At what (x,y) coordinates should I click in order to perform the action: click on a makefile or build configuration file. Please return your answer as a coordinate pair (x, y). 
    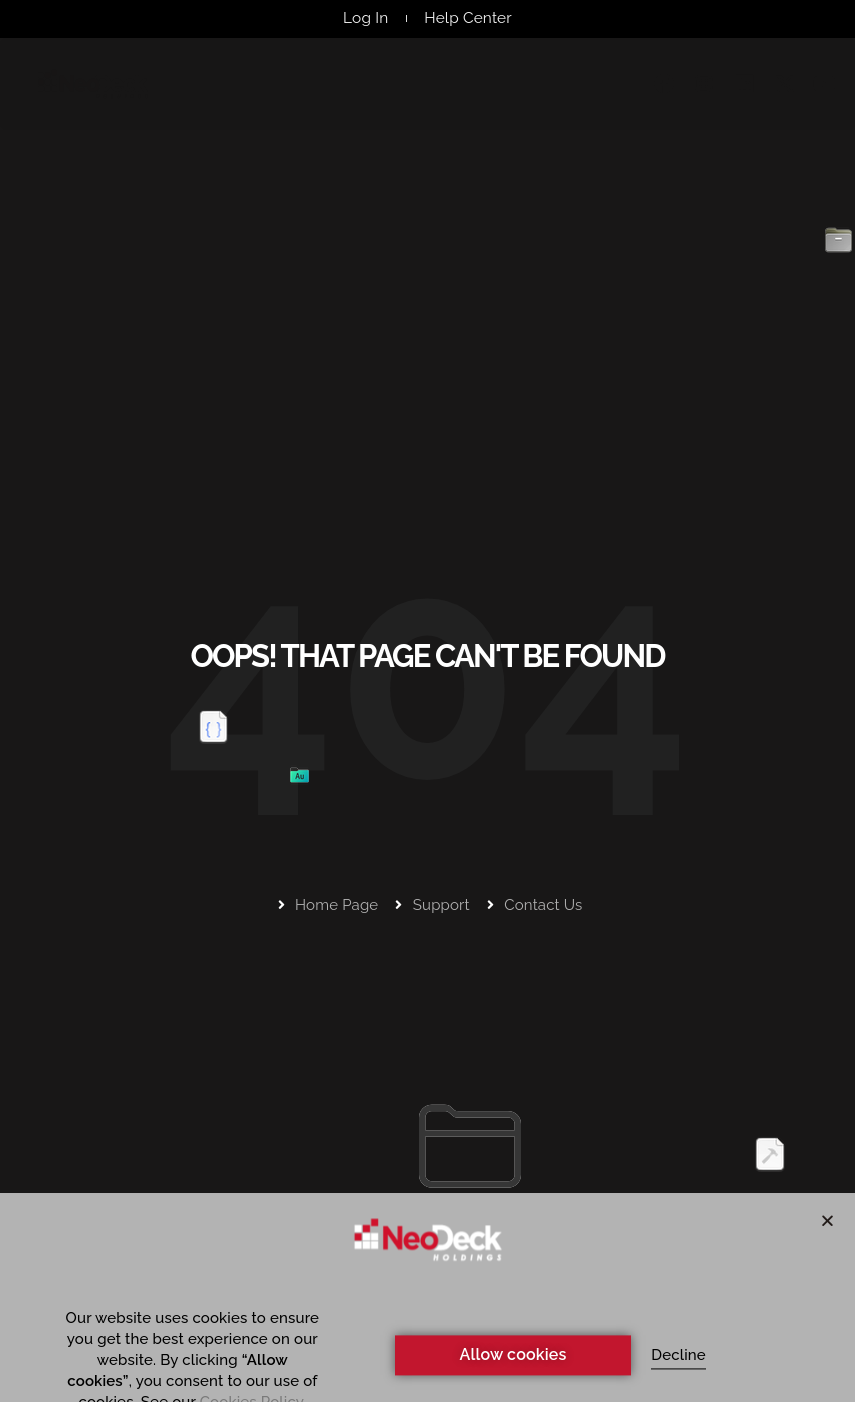
    Looking at the image, I should click on (770, 1154).